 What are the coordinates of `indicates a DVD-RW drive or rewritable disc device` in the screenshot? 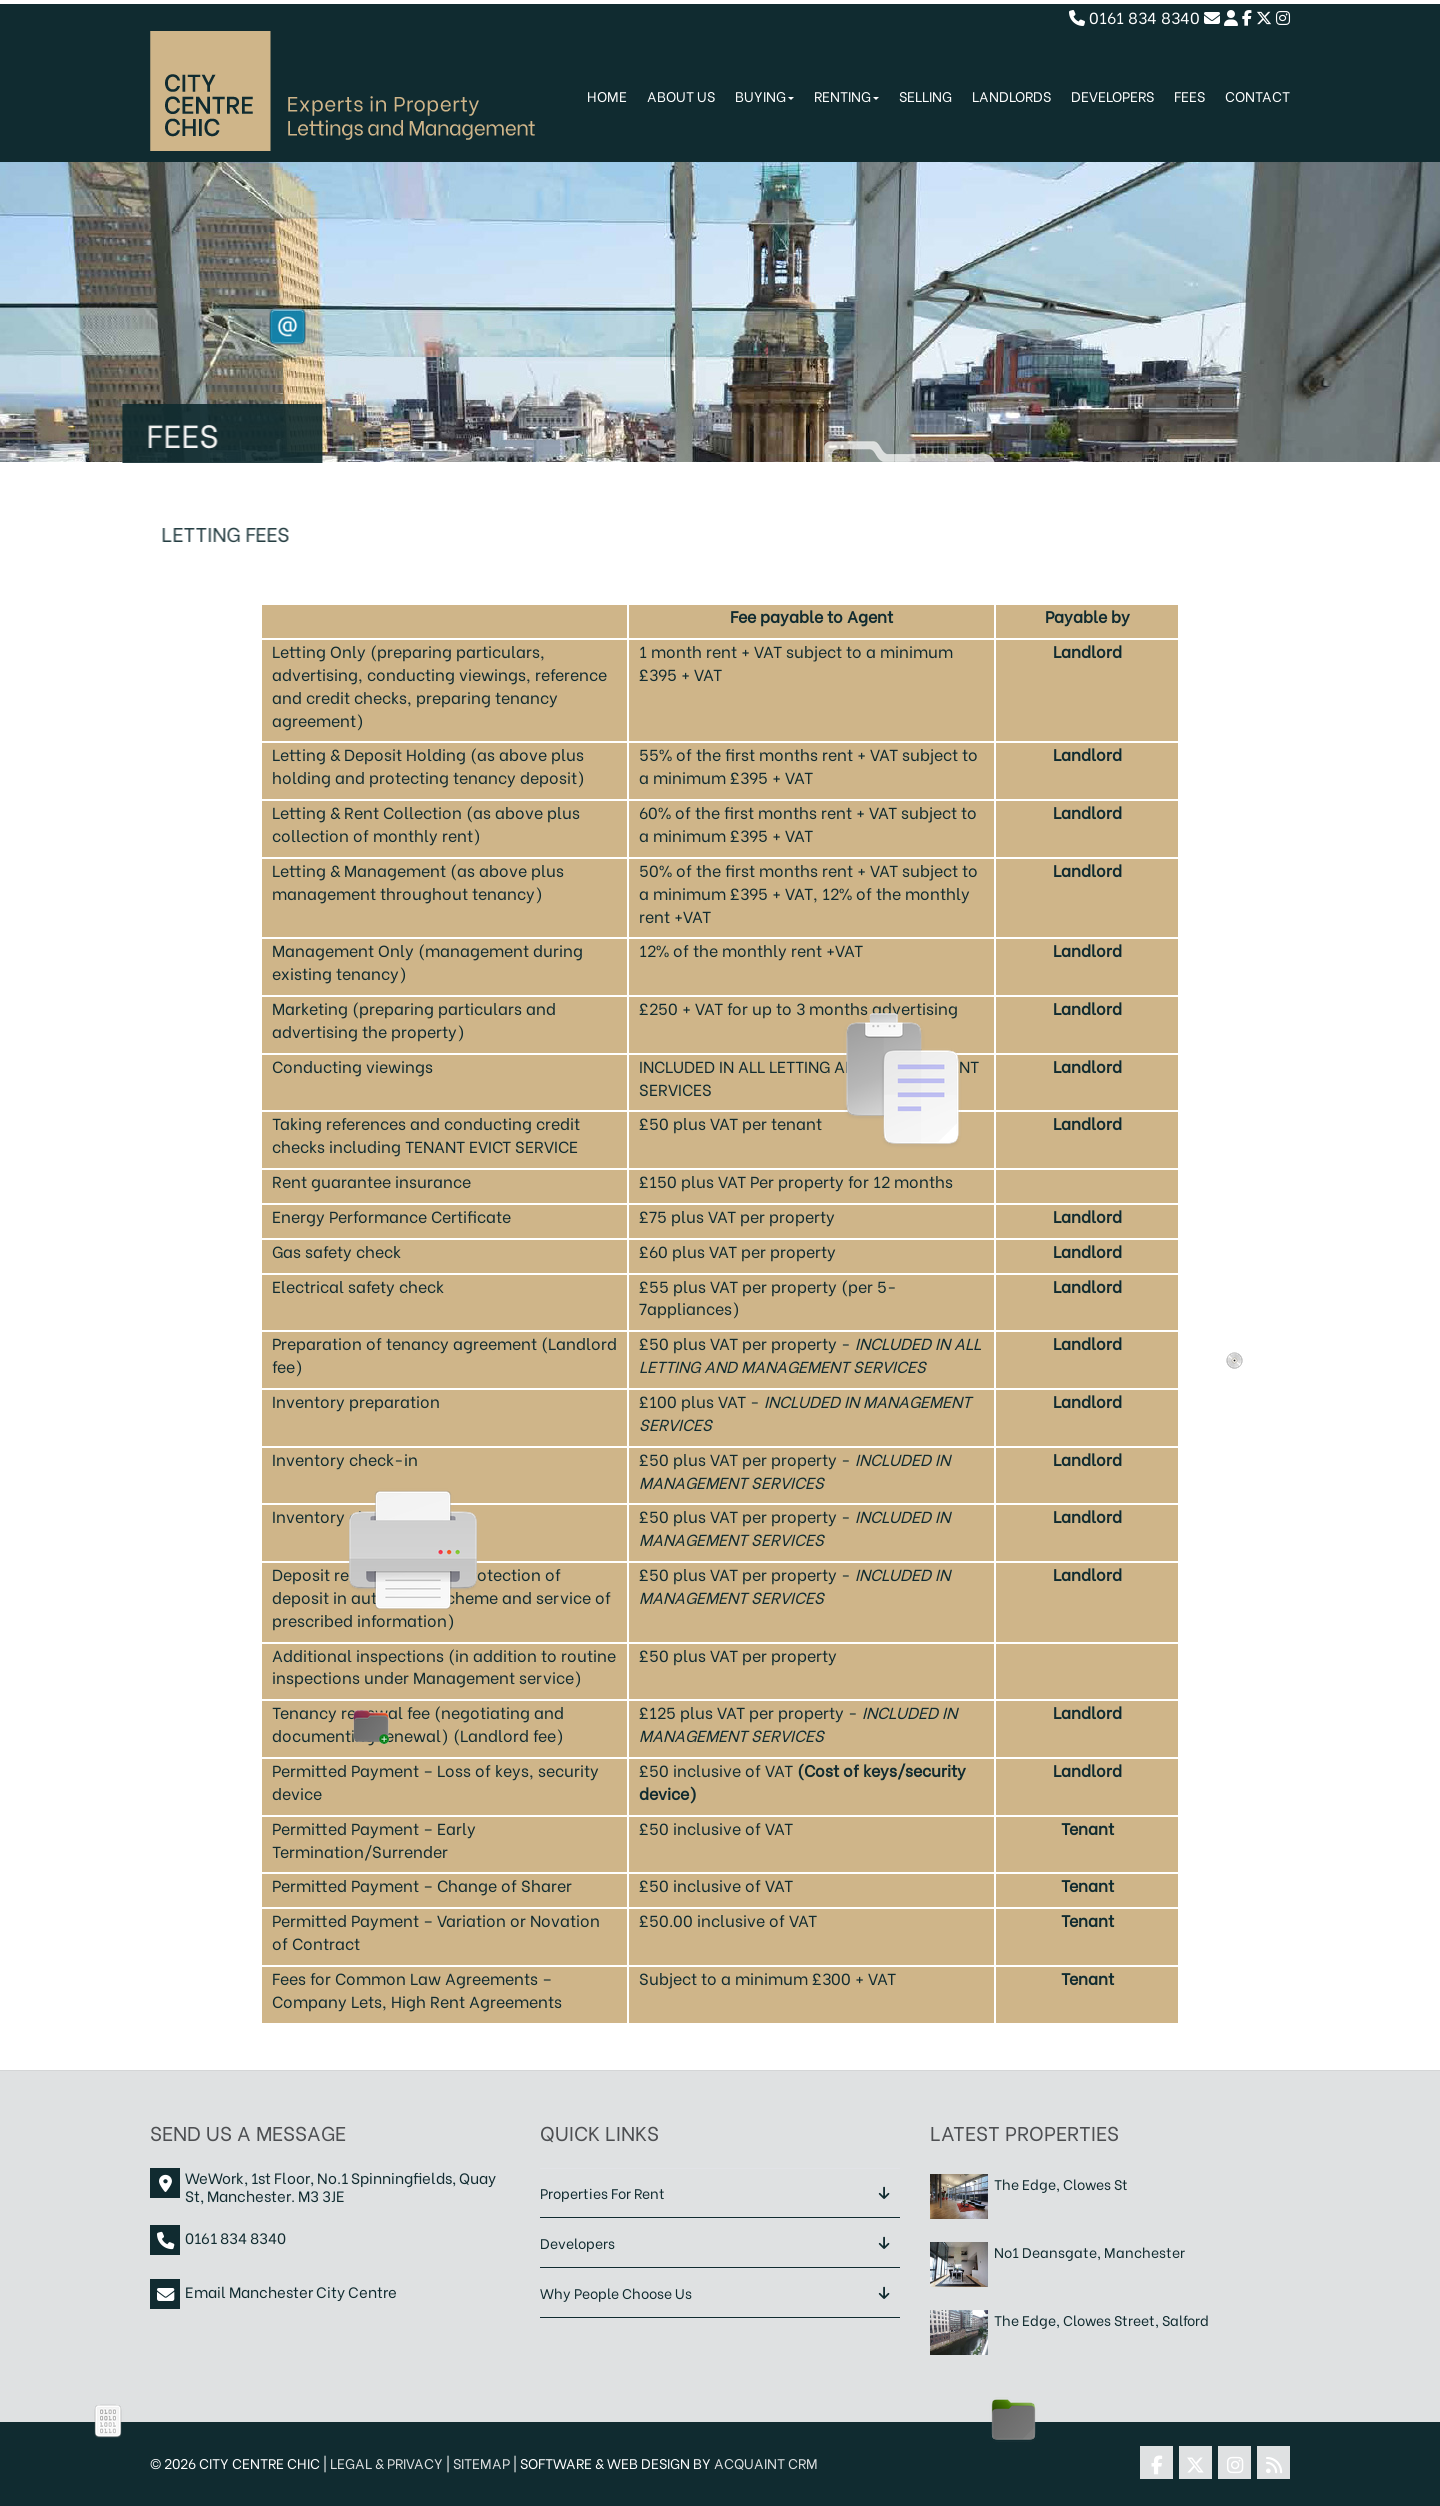 It's located at (1234, 1360).